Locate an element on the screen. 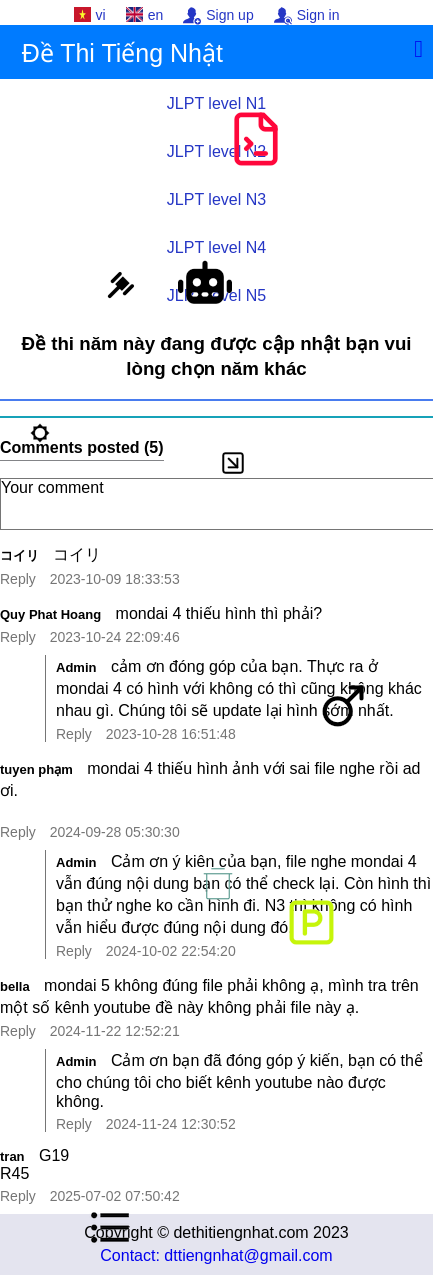 This screenshot has height=1275, width=433. switch to list view is located at coordinates (110, 1227).